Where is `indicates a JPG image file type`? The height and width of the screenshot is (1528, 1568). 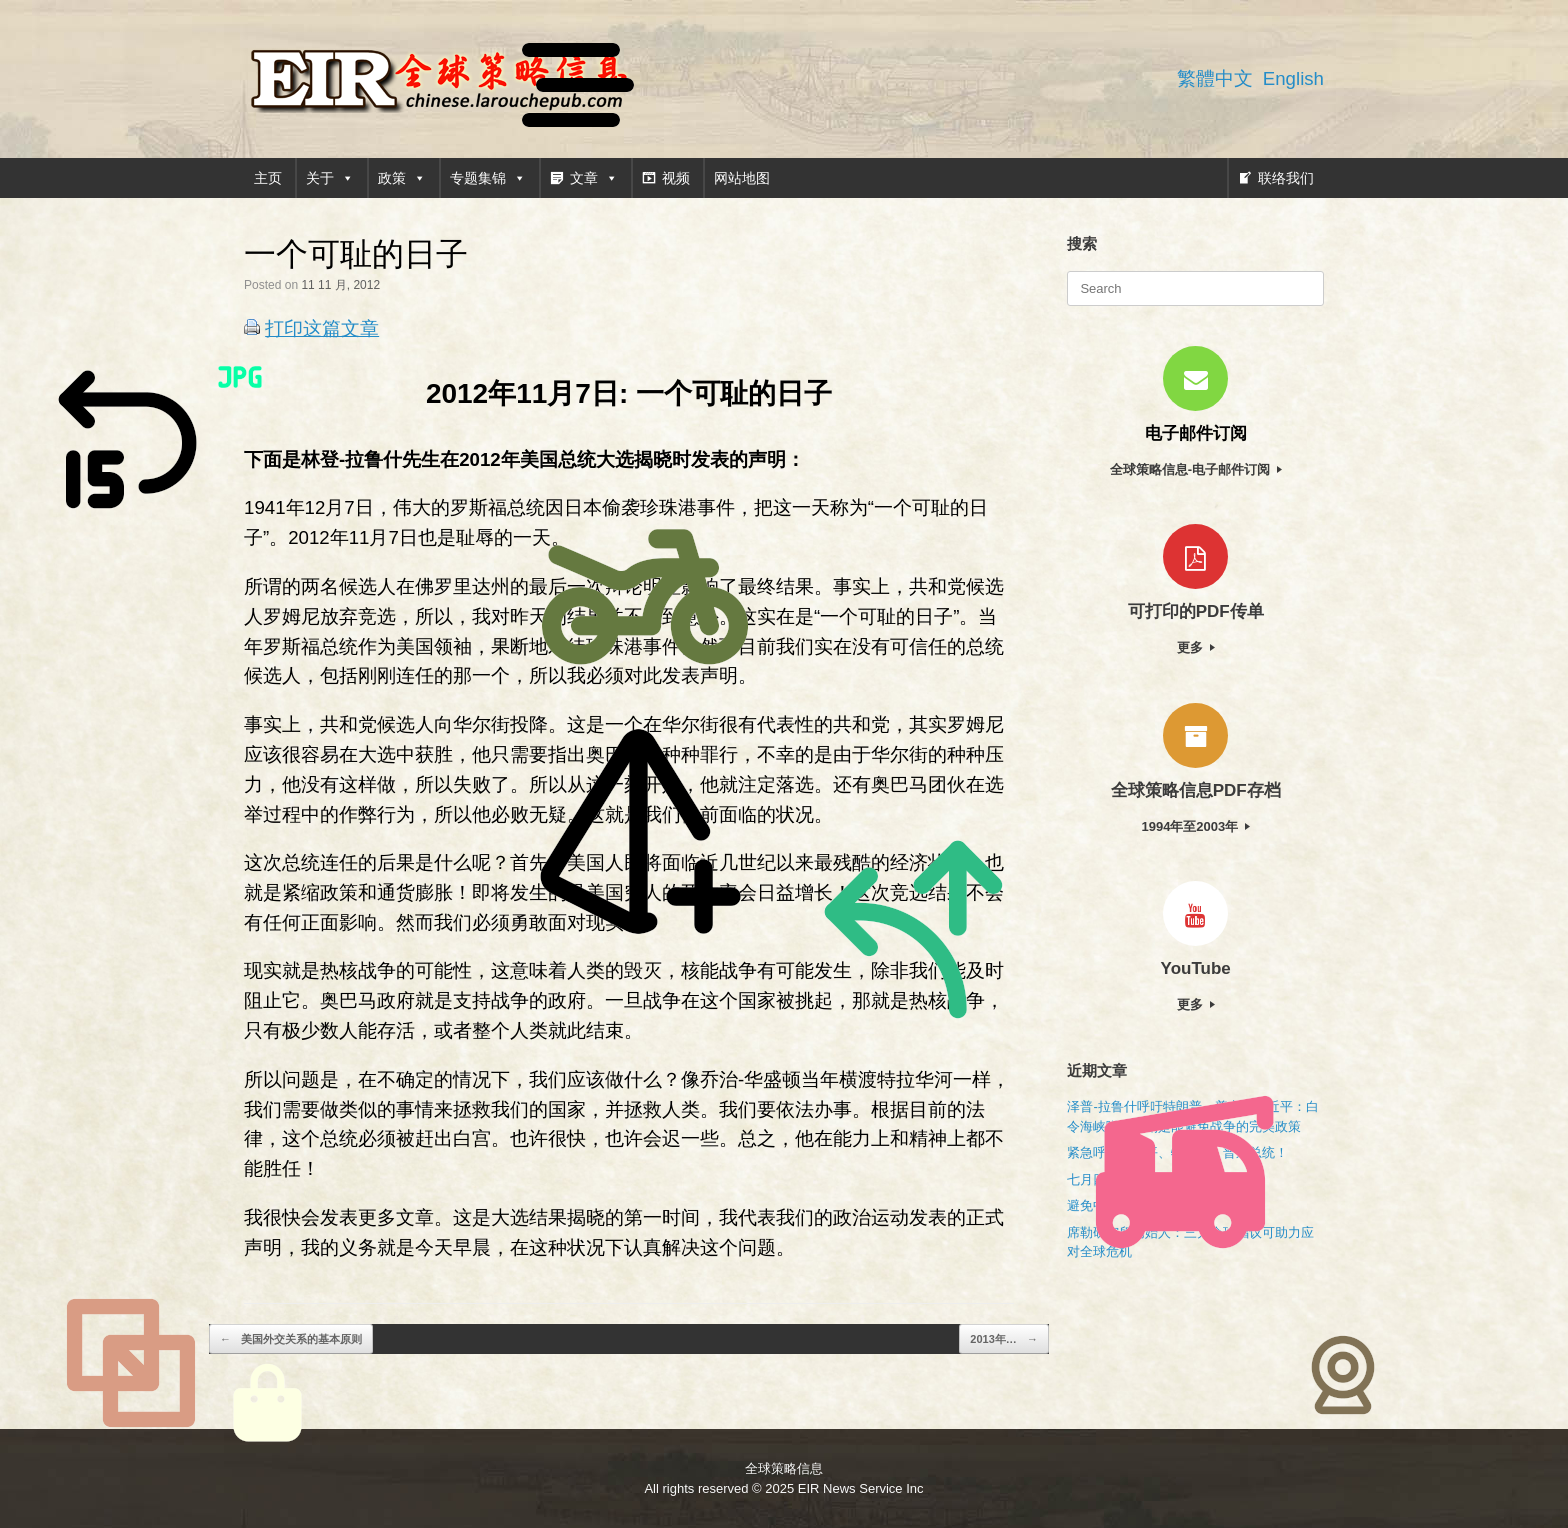 indicates a JPG image file type is located at coordinates (240, 377).